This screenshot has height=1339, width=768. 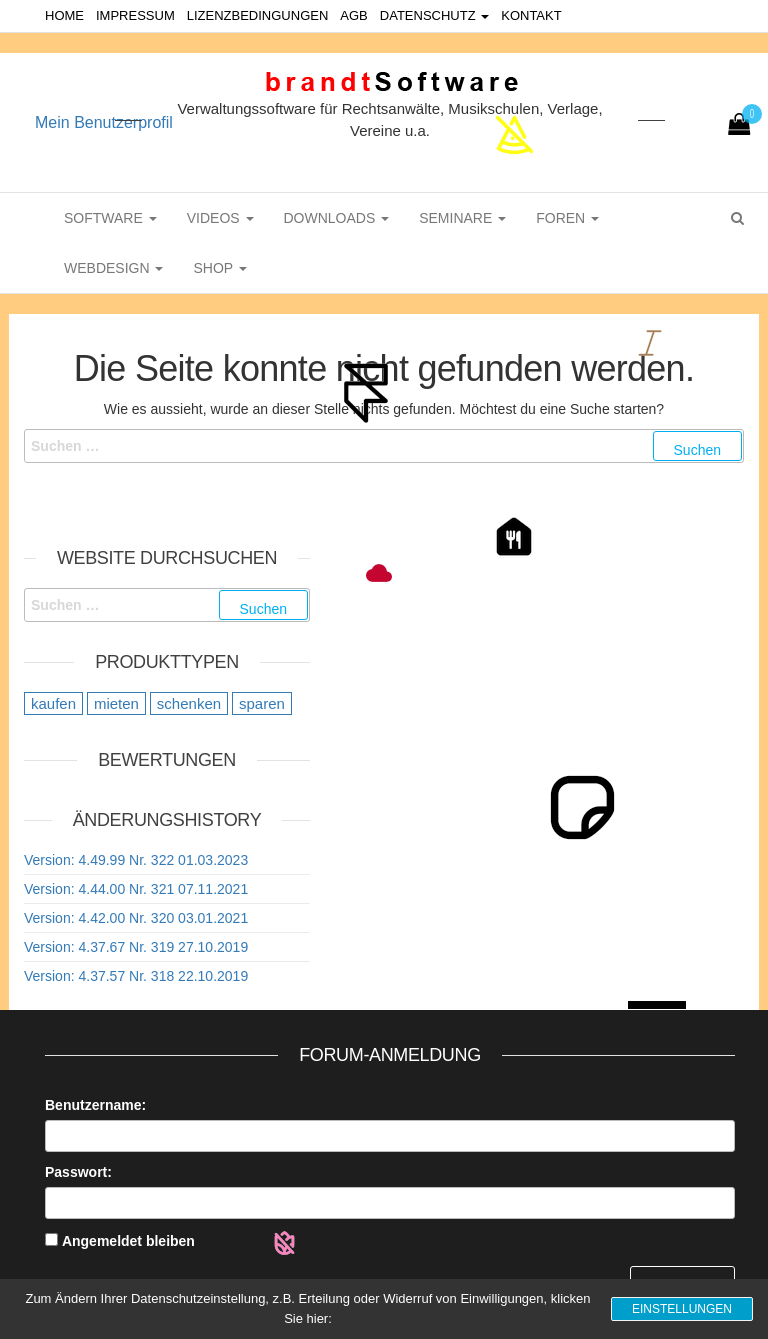 What do you see at coordinates (650, 343) in the screenshot?
I see `apply italic formatting to selected text` at bounding box center [650, 343].